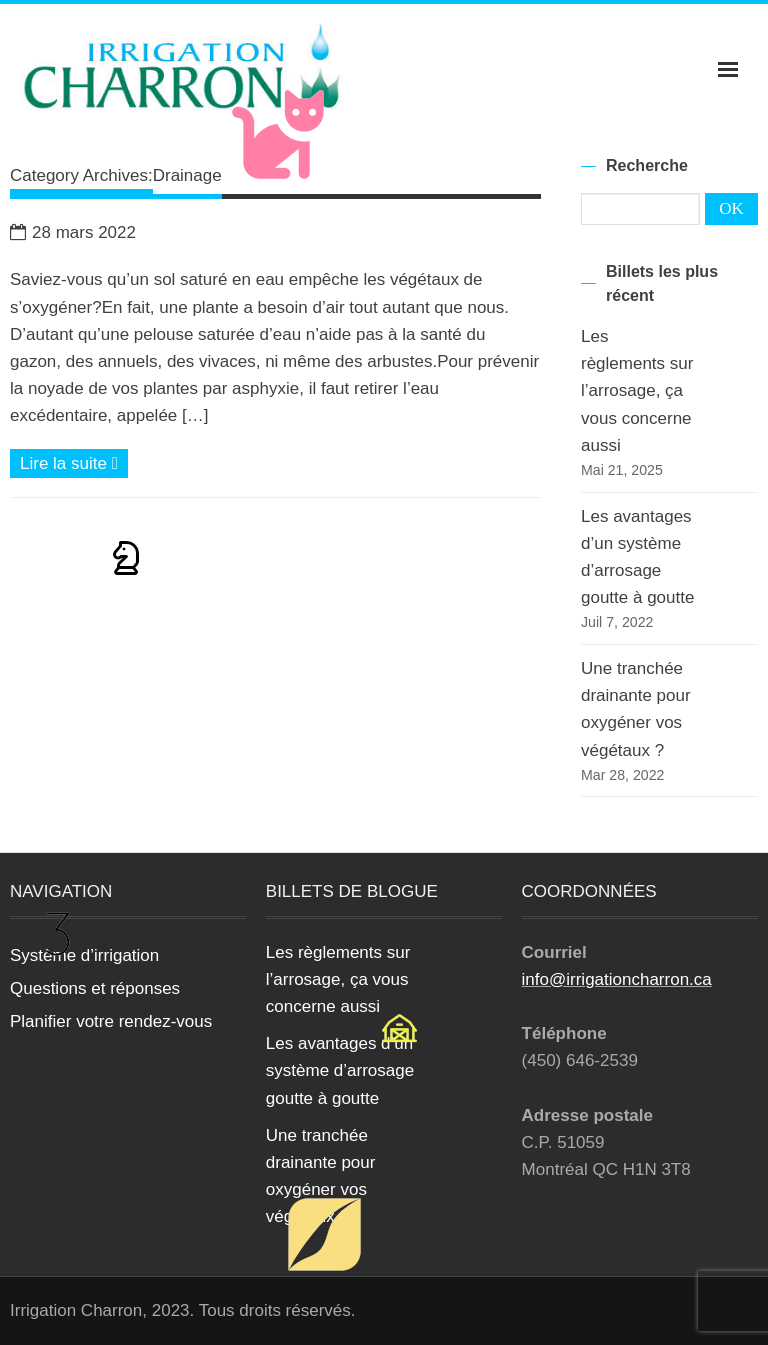 The image size is (768, 1345). I want to click on pied piper logo, so click(324, 1234).